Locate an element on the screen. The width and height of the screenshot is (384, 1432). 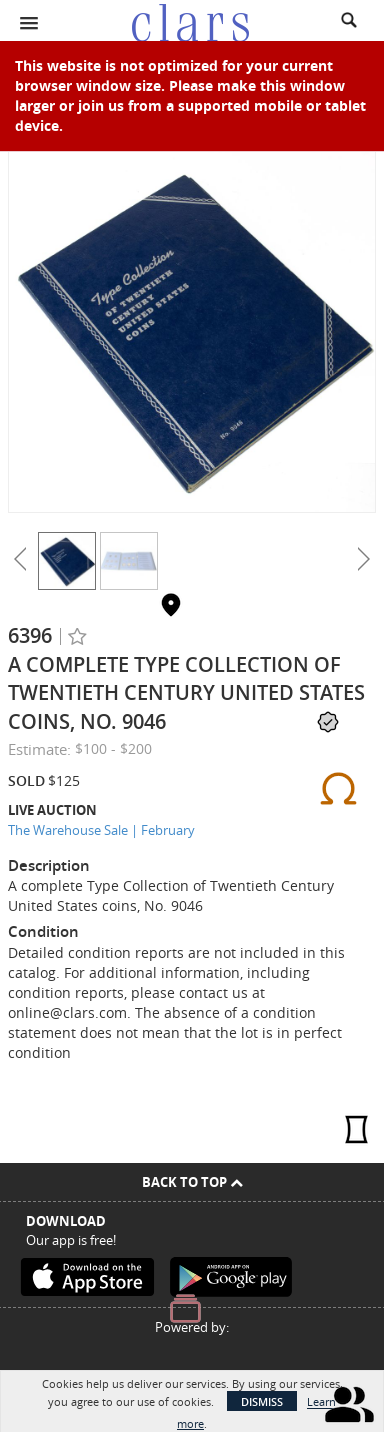
indicates verified or authenticated status is located at coordinates (328, 722).